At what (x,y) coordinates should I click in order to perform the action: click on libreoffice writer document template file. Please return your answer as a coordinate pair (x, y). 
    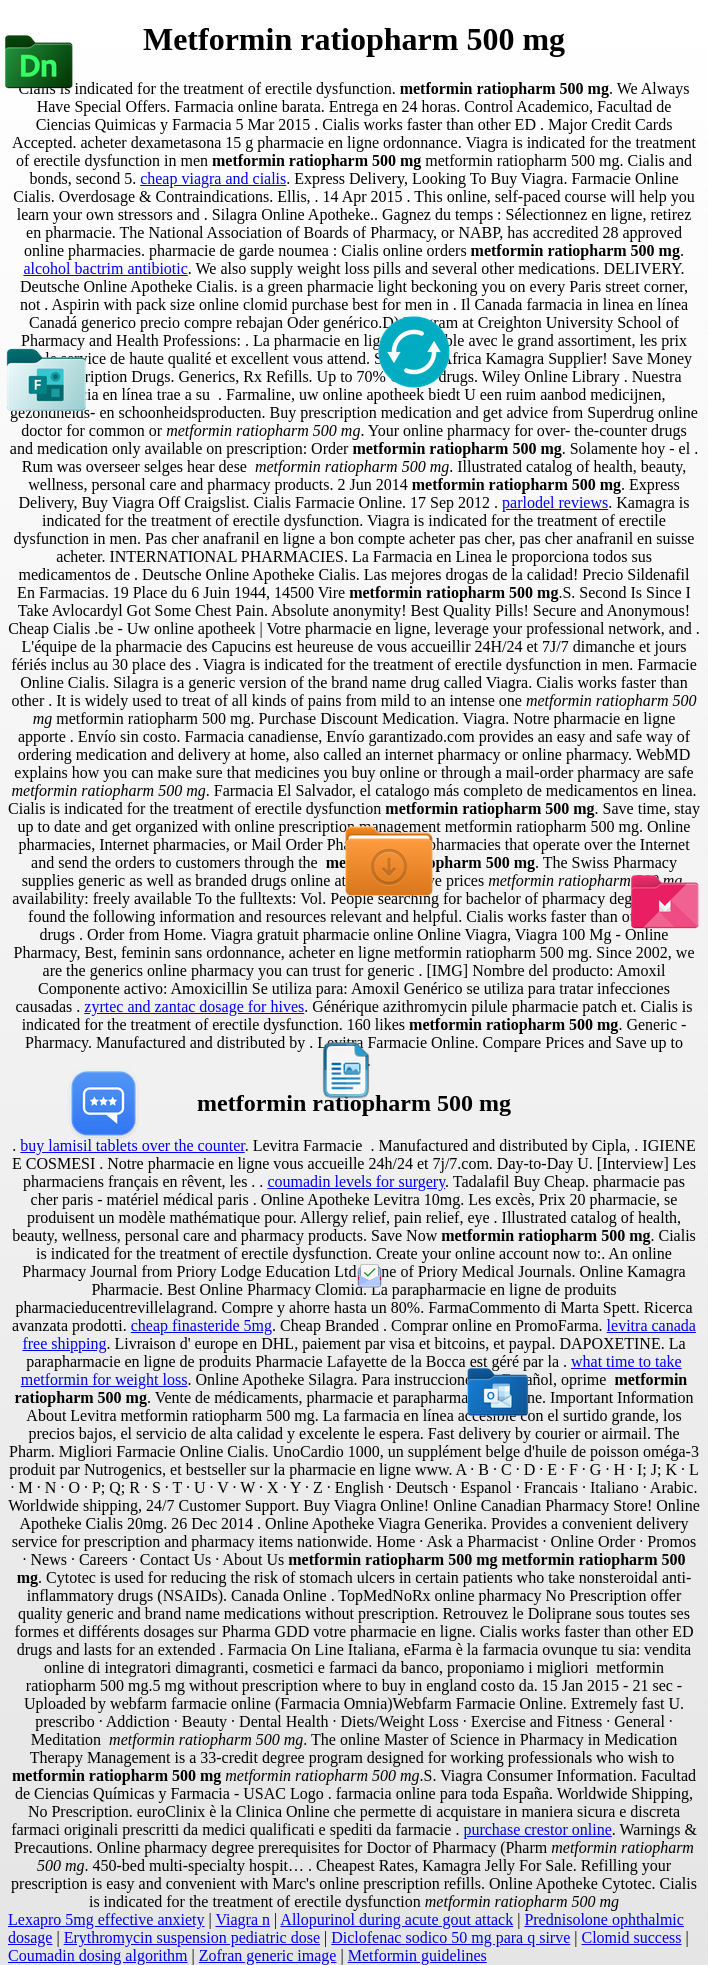
    Looking at the image, I should click on (346, 1070).